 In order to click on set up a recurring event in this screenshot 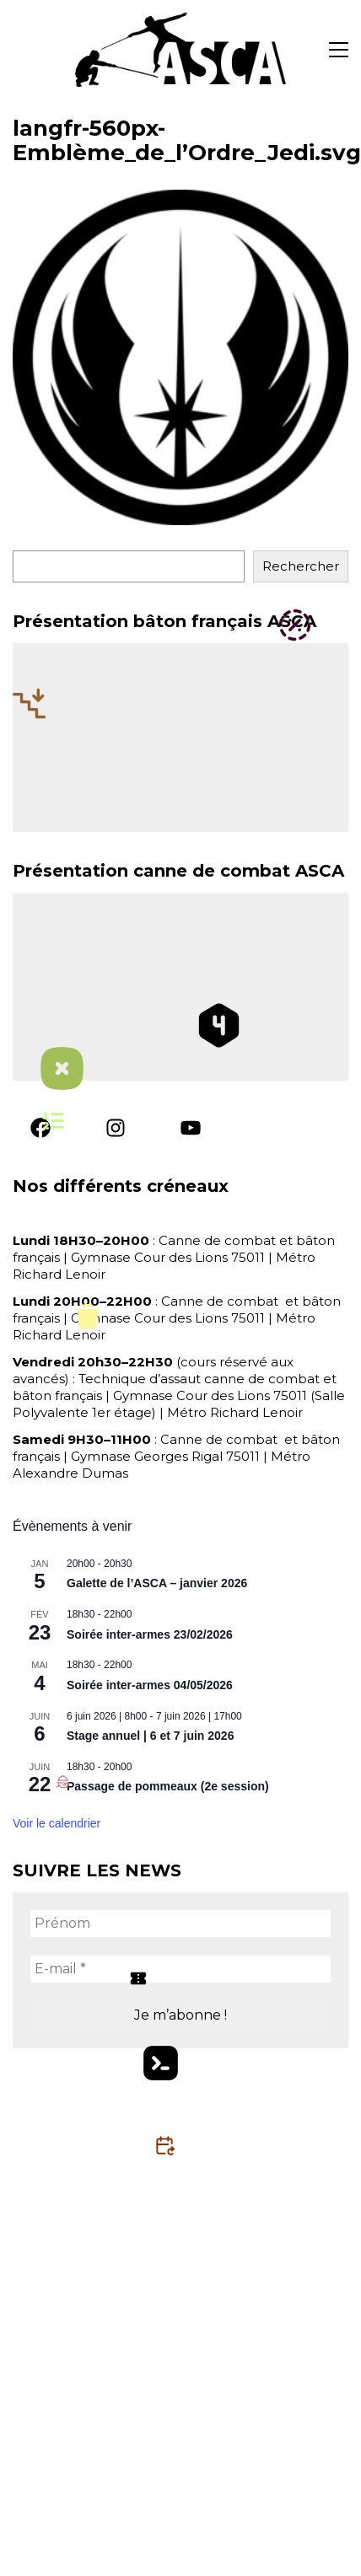, I will do `click(164, 2145)`.